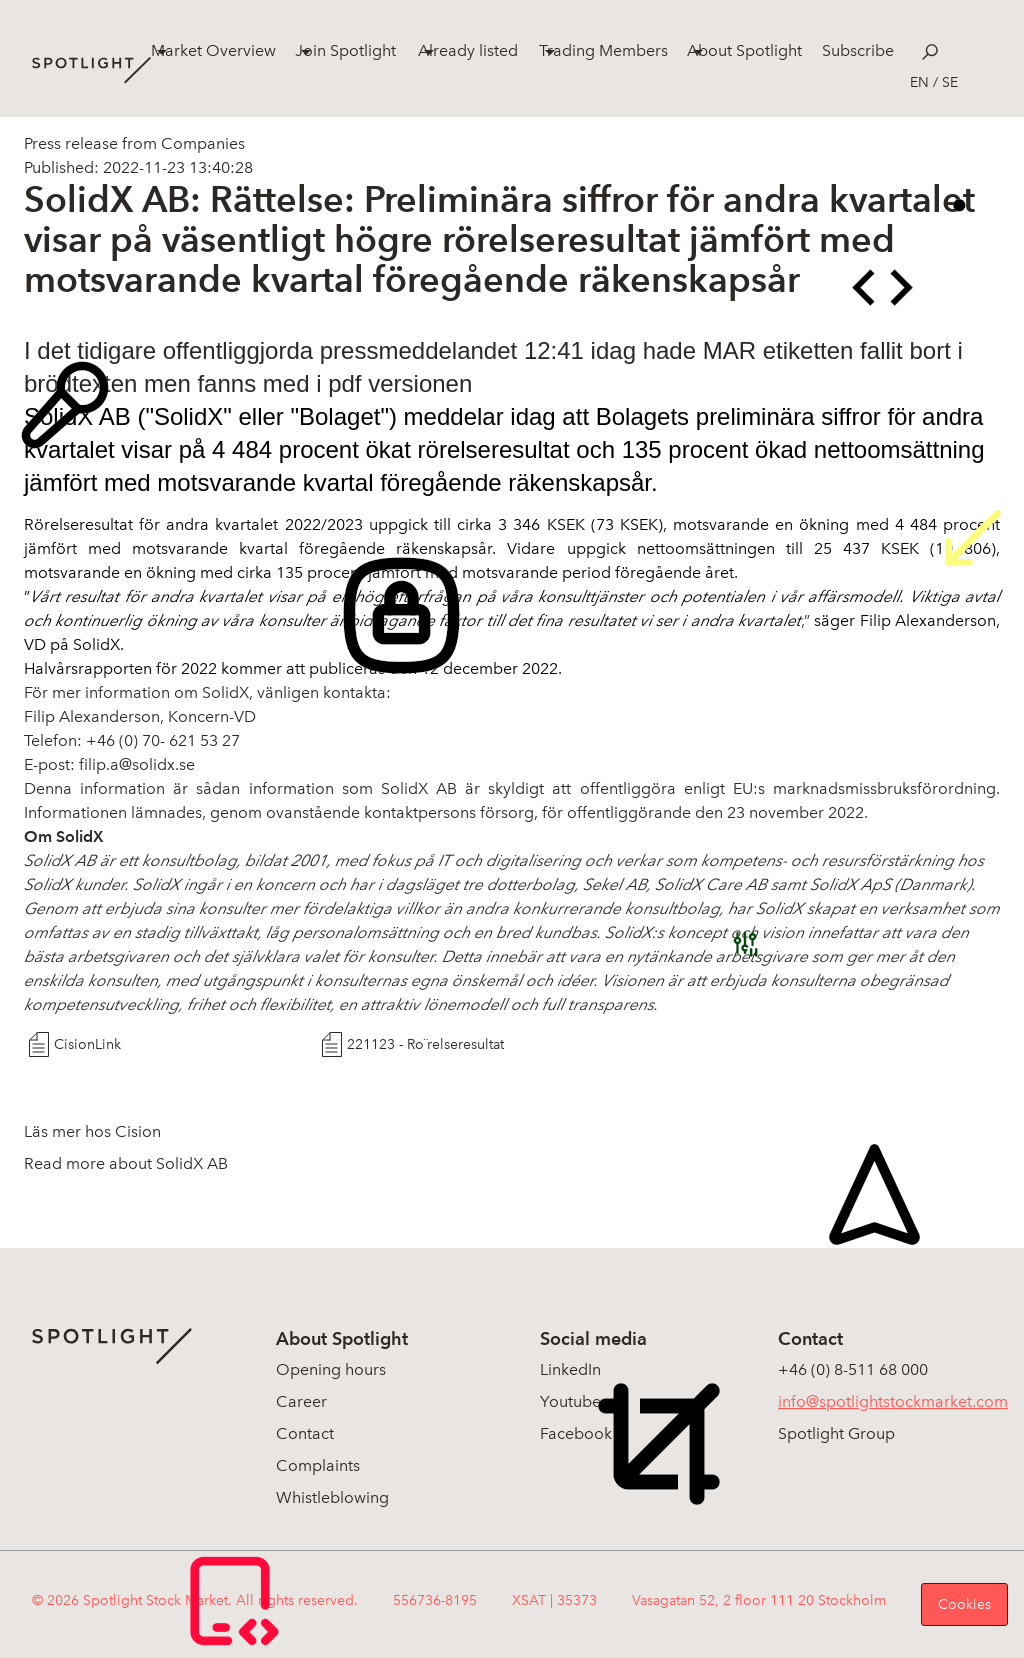 This screenshot has width=1024, height=1658. What do you see at coordinates (65, 405) in the screenshot?
I see `tap to start voice recording` at bounding box center [65, 405].